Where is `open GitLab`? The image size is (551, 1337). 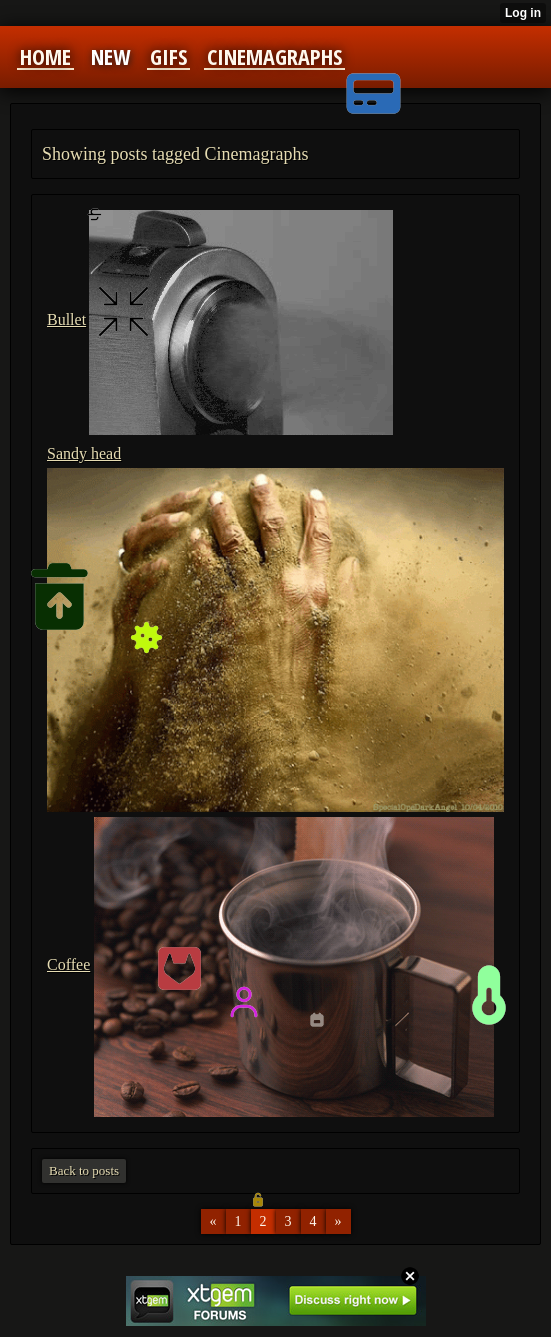
open GitLab is located at coordinates (179, 968).